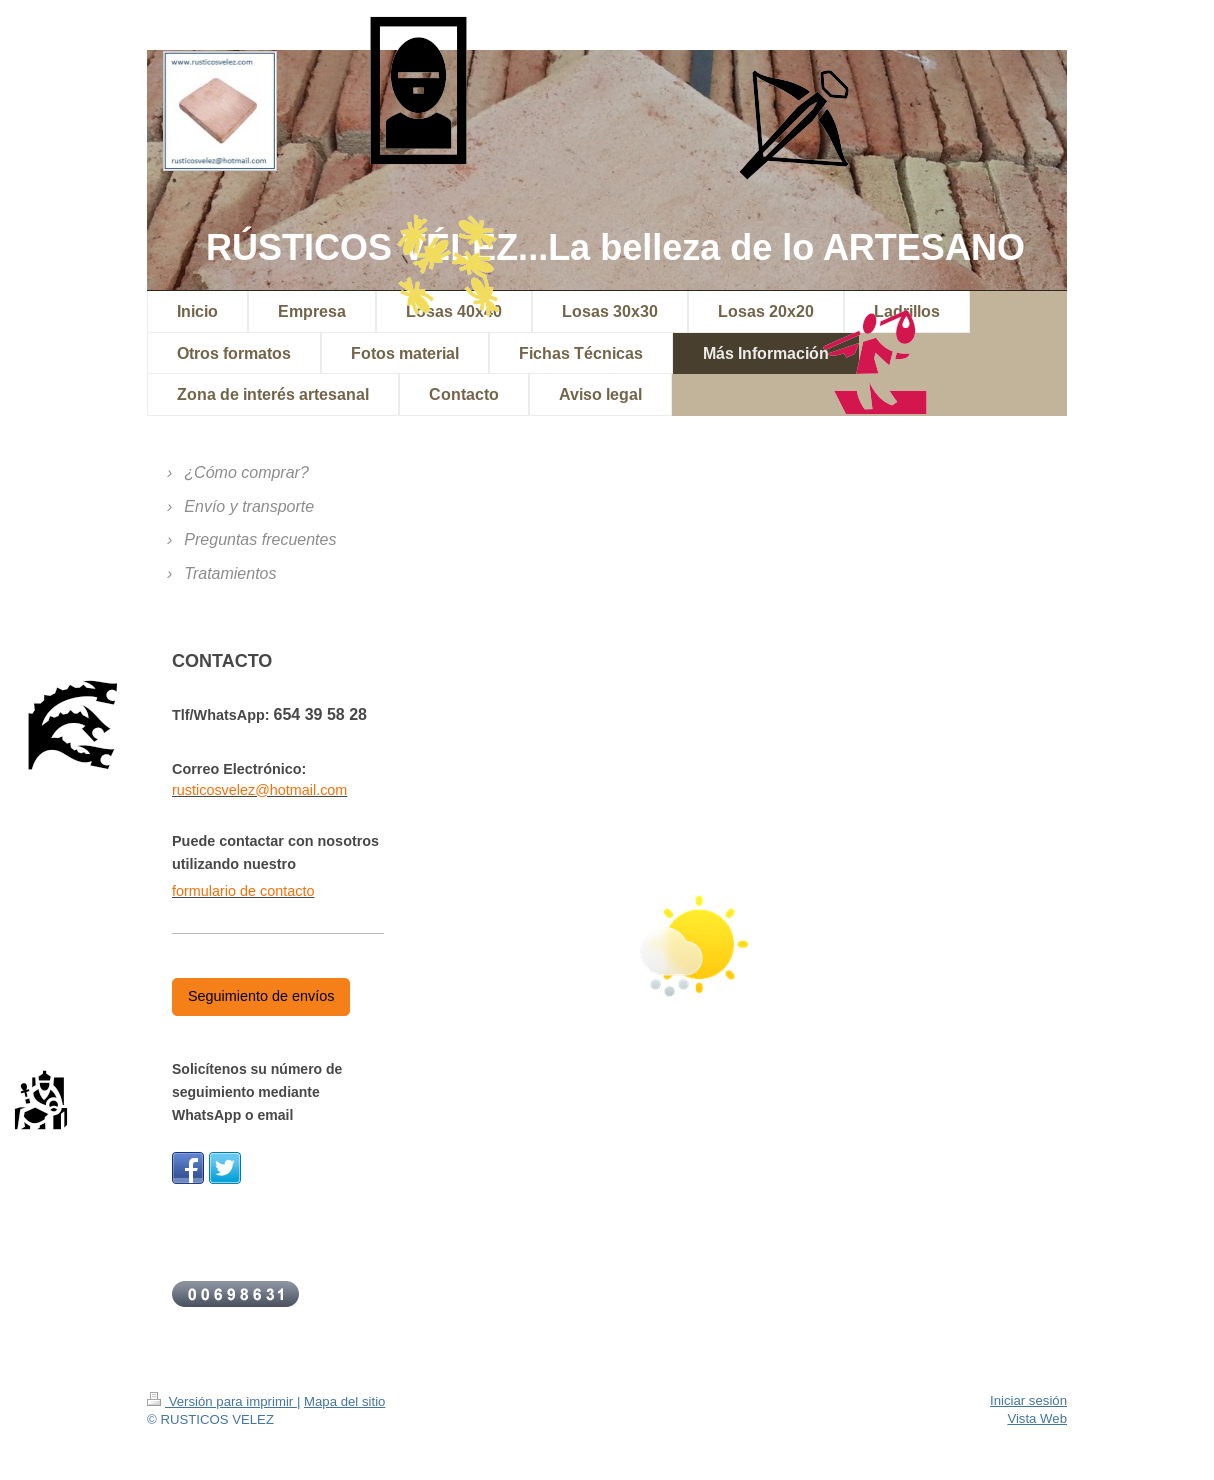 The width and height of the screenshot is (1214, 1480). What do you see at coordinates (448, 265) in the screenshot?
I see `indicates insect infestation or pest problem in a game` at bounding box center [448, 265].